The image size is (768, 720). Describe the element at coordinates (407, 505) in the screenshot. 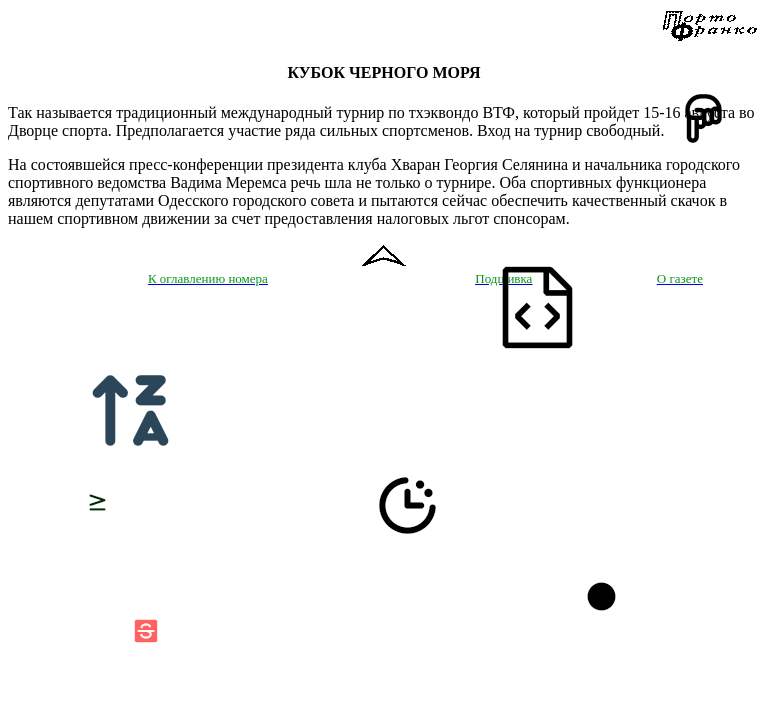

I see `view remaining time or countdown timer` at that location.